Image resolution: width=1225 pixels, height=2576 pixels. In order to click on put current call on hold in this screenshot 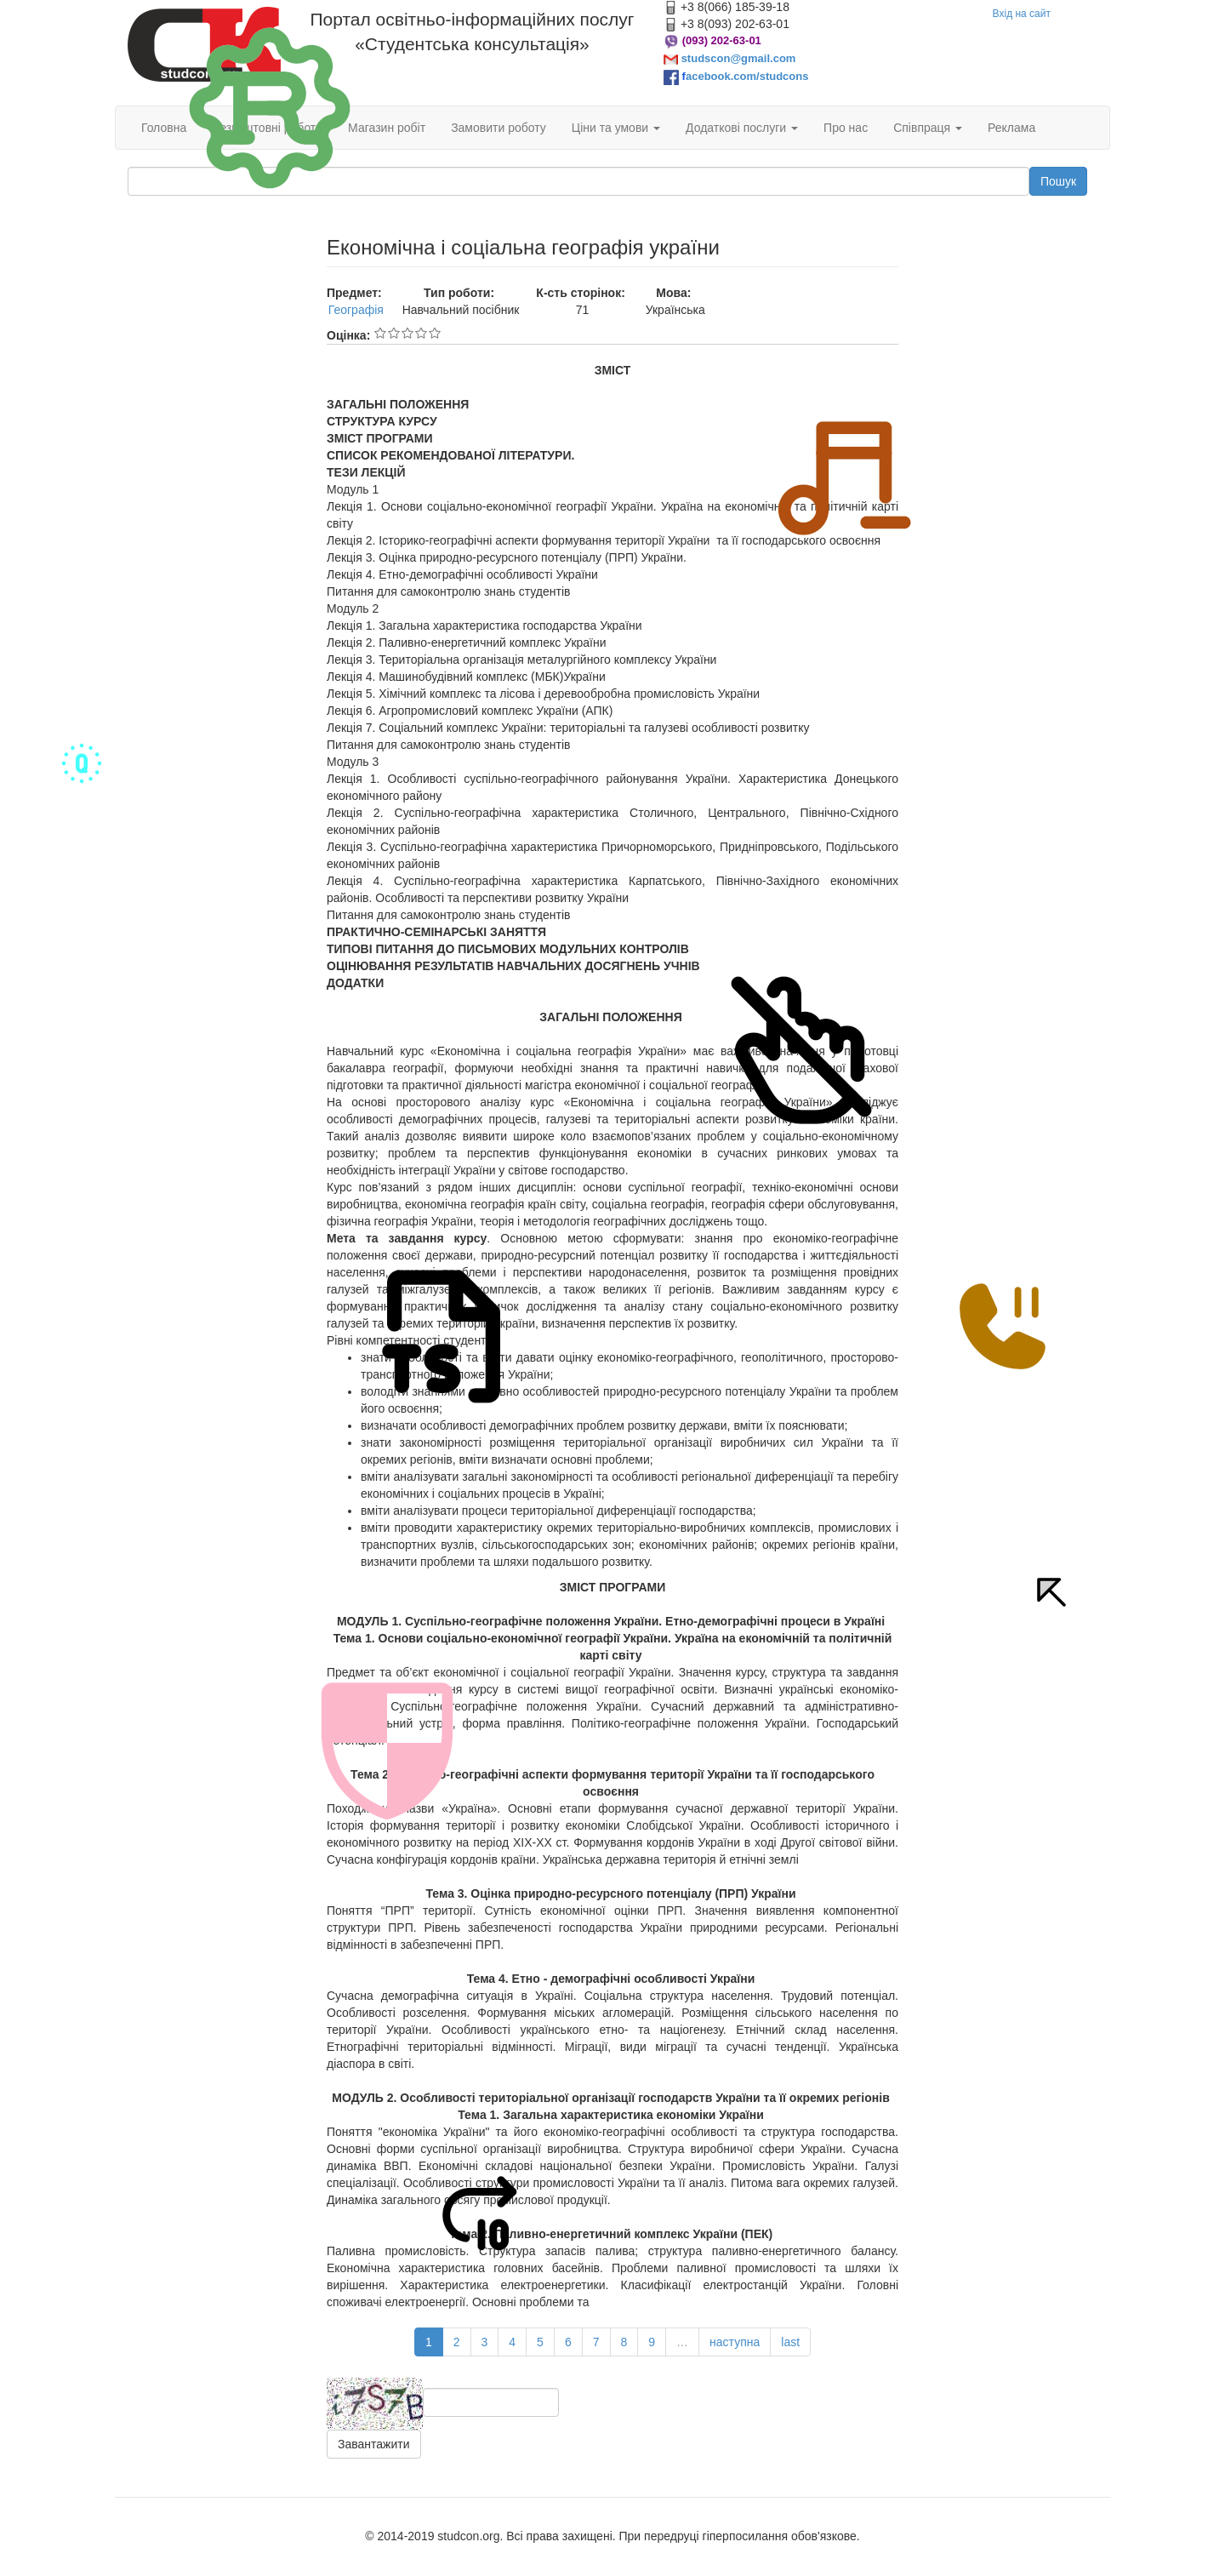, I will do `click(1004, 1324)`.